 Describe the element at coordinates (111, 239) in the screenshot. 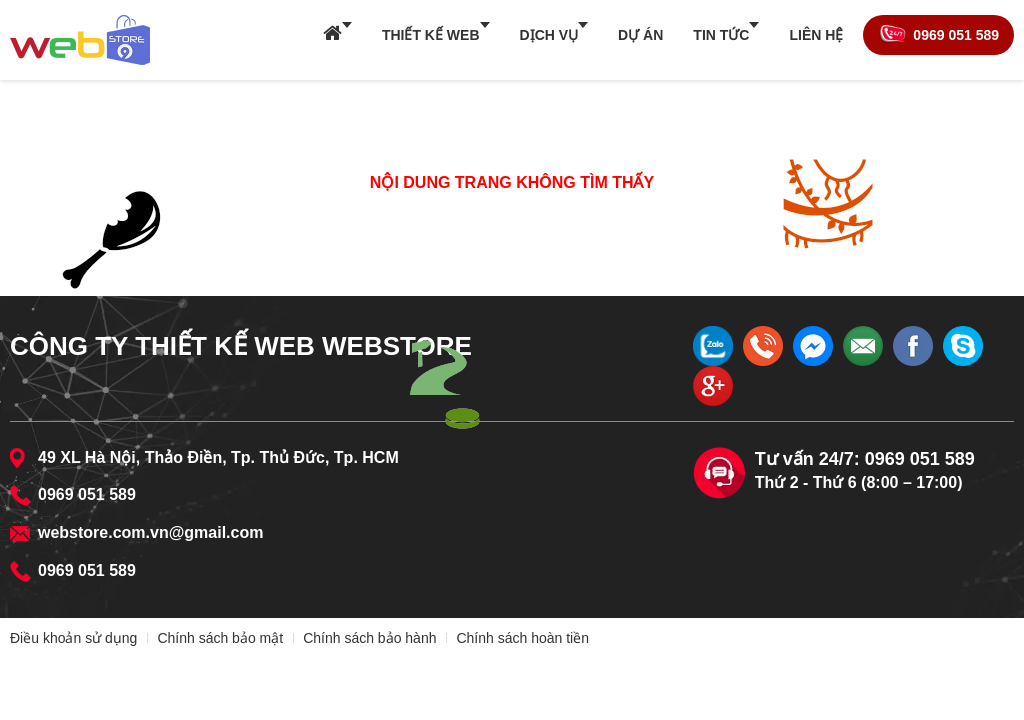

I see `food or hunger indicator in a game` at that location.